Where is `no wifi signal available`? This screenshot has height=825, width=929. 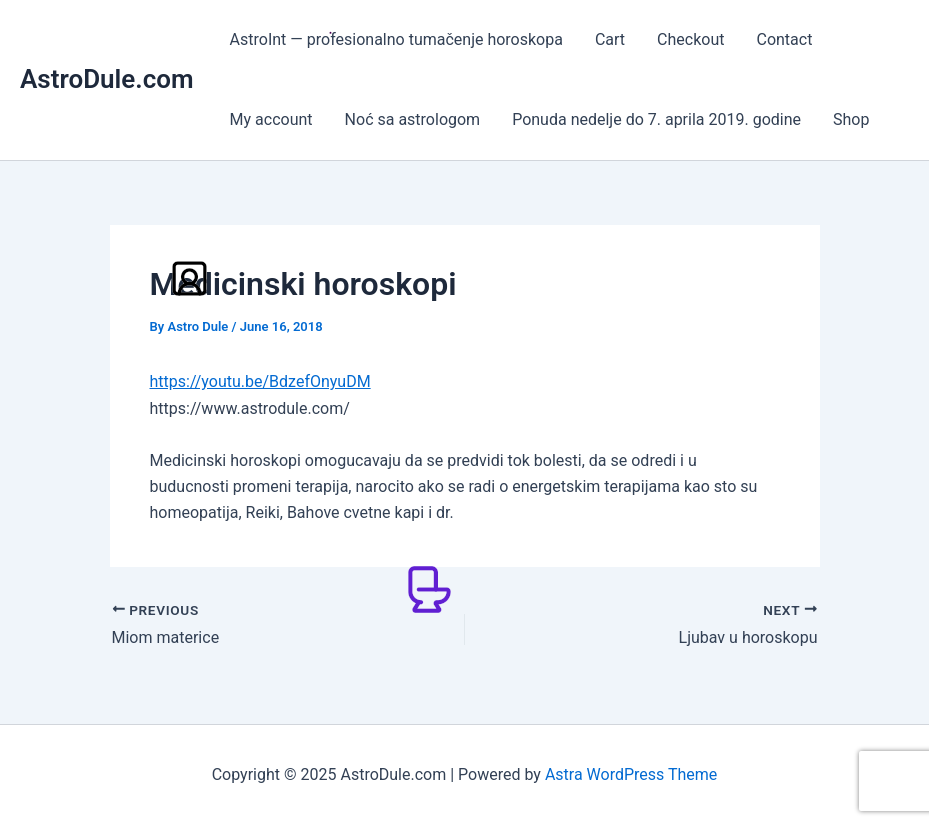 no wifi signal available is located at coordinates (330, 24).